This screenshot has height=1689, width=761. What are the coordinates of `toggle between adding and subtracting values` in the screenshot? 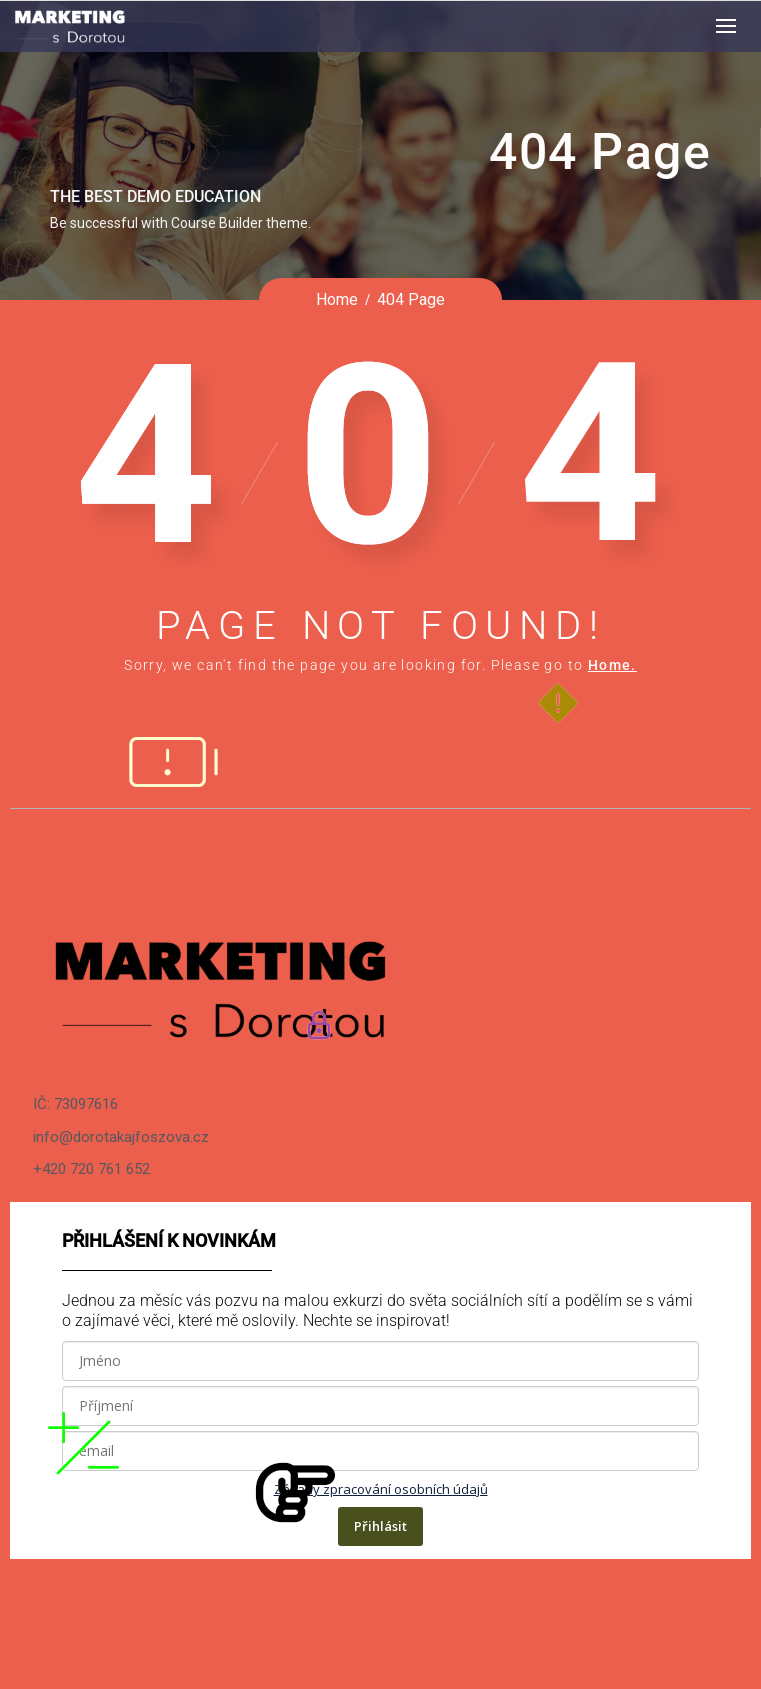 It's located at (83, 1447).